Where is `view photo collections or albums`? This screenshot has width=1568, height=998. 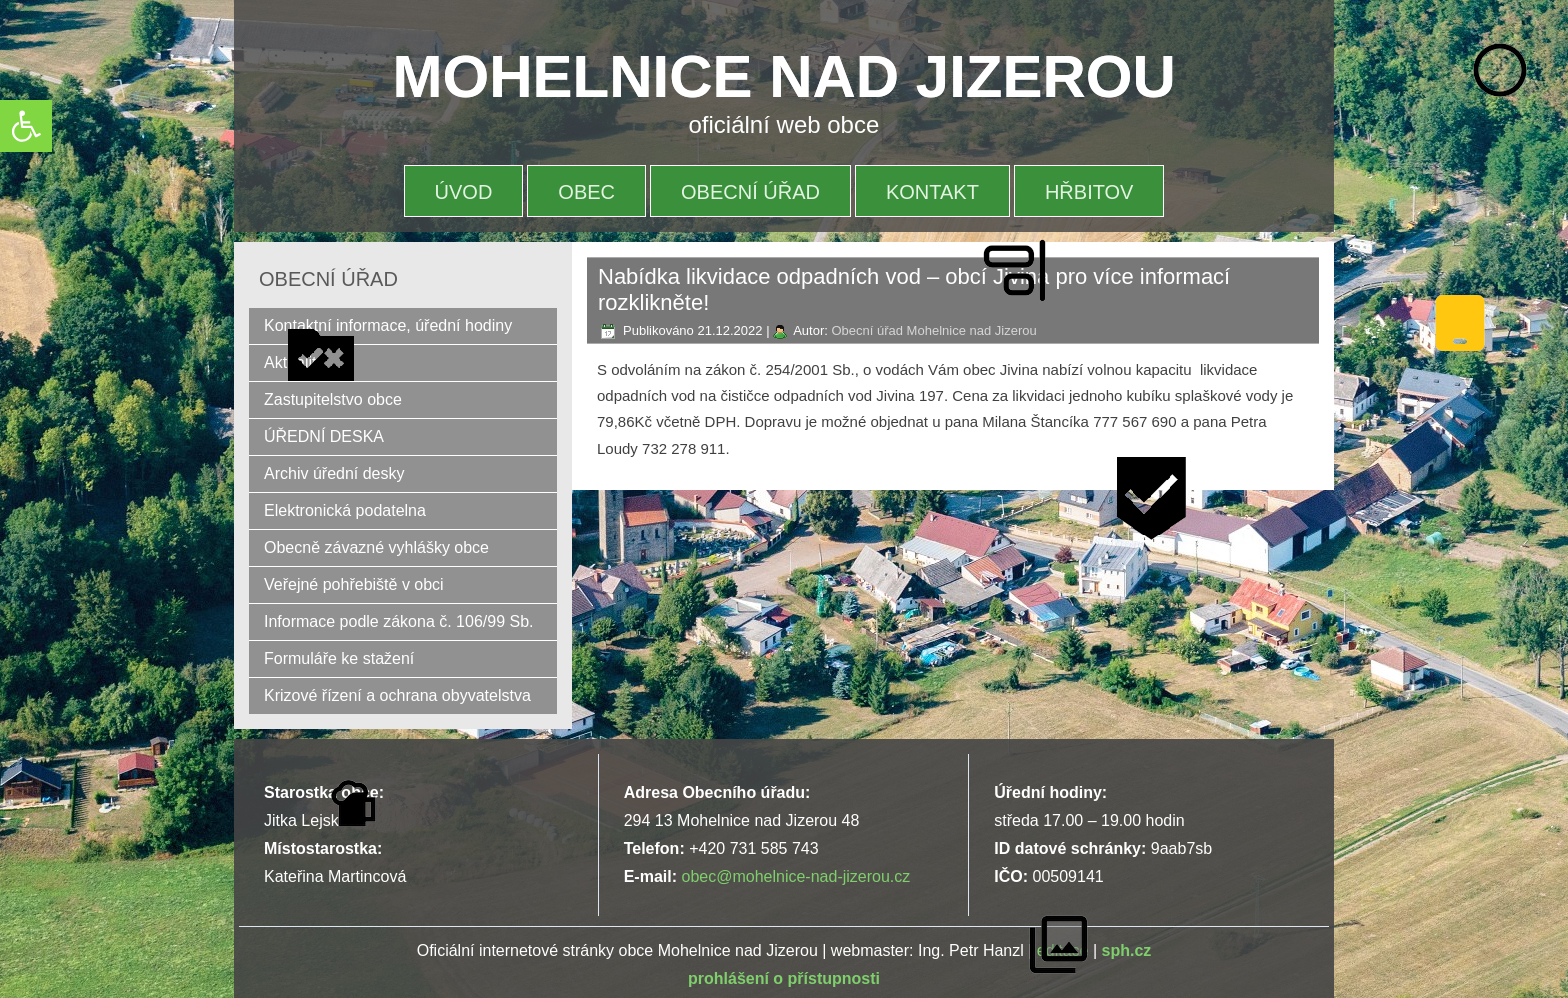
view photo collections or albums is located at coordinates (1058, 944).